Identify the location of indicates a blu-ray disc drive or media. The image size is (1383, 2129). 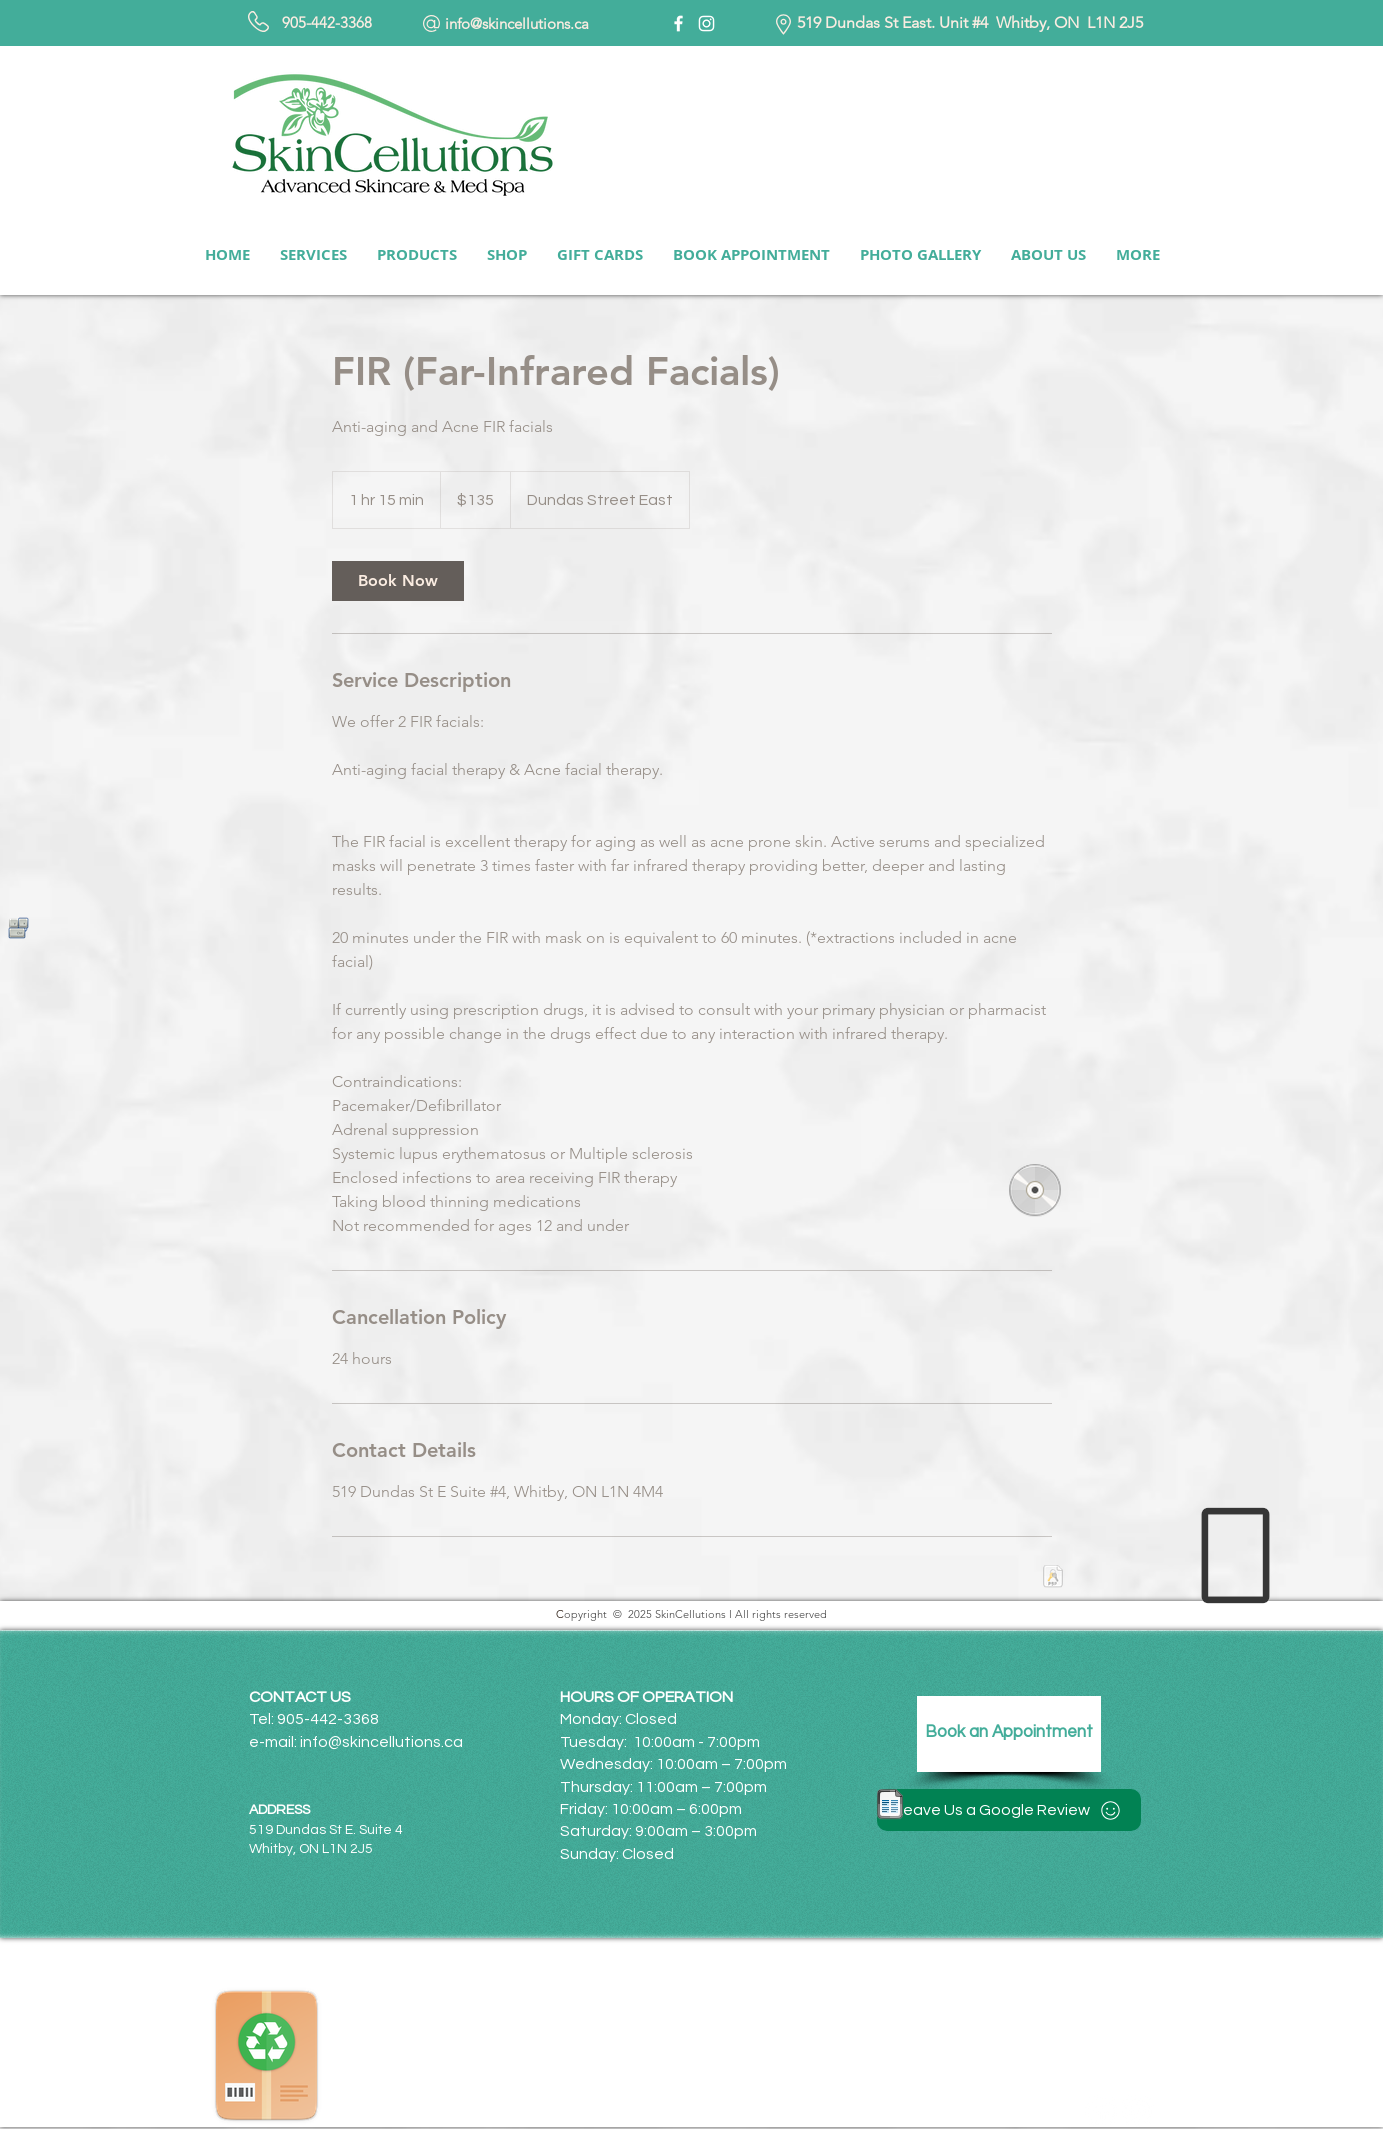
(1035, 1190).